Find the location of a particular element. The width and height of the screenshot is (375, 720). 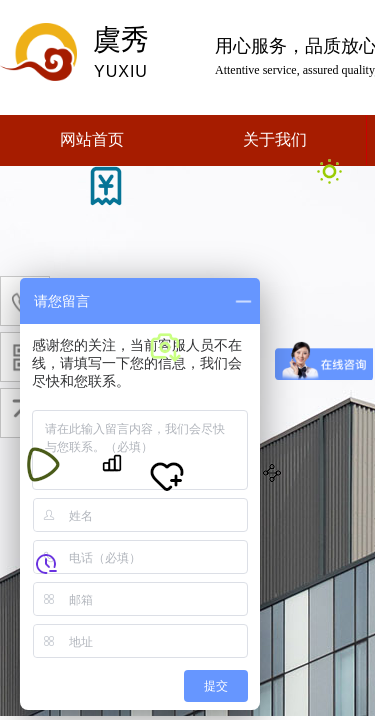

view trending or popular content is located at coordinates (112, 463).